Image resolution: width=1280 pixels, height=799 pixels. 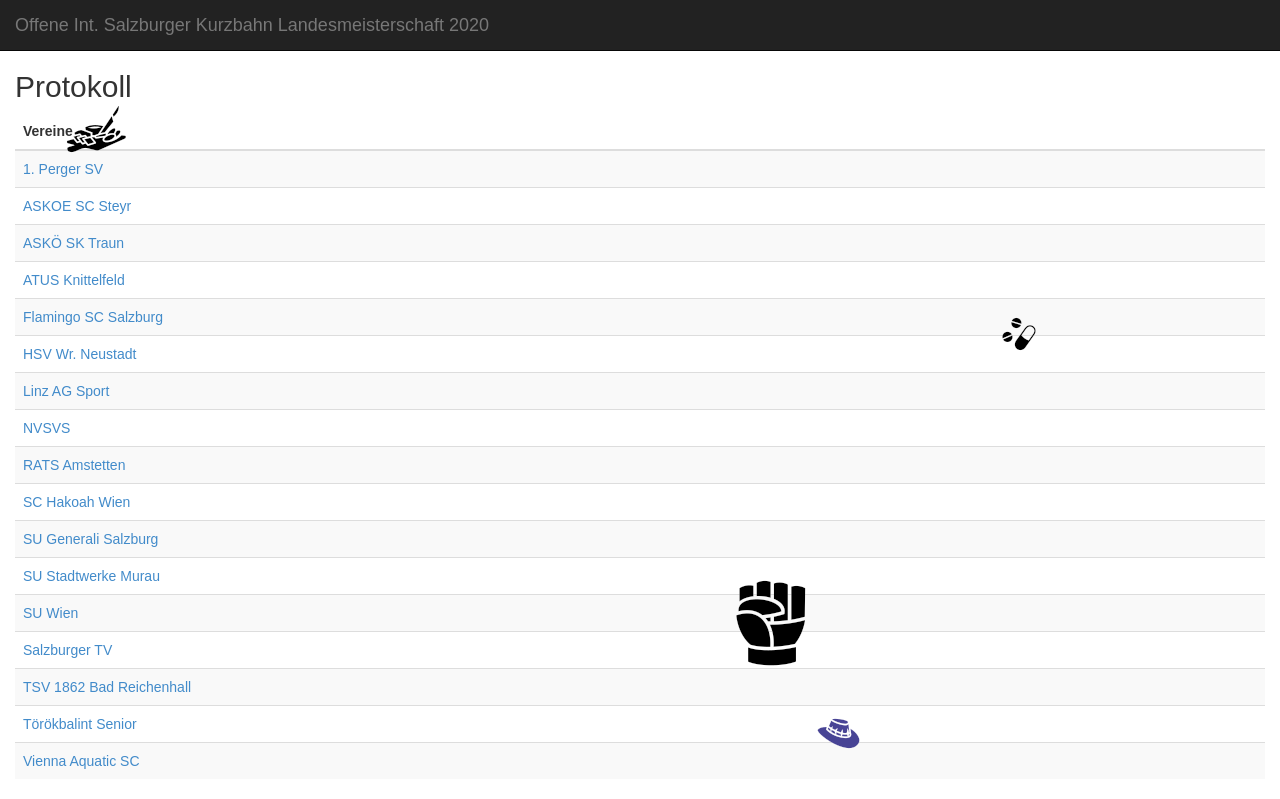 What do you see at coordinates (770, 623) in the screenshot?
I see `indicates strength or power attribute in a game` at bounding box center [770, 623].